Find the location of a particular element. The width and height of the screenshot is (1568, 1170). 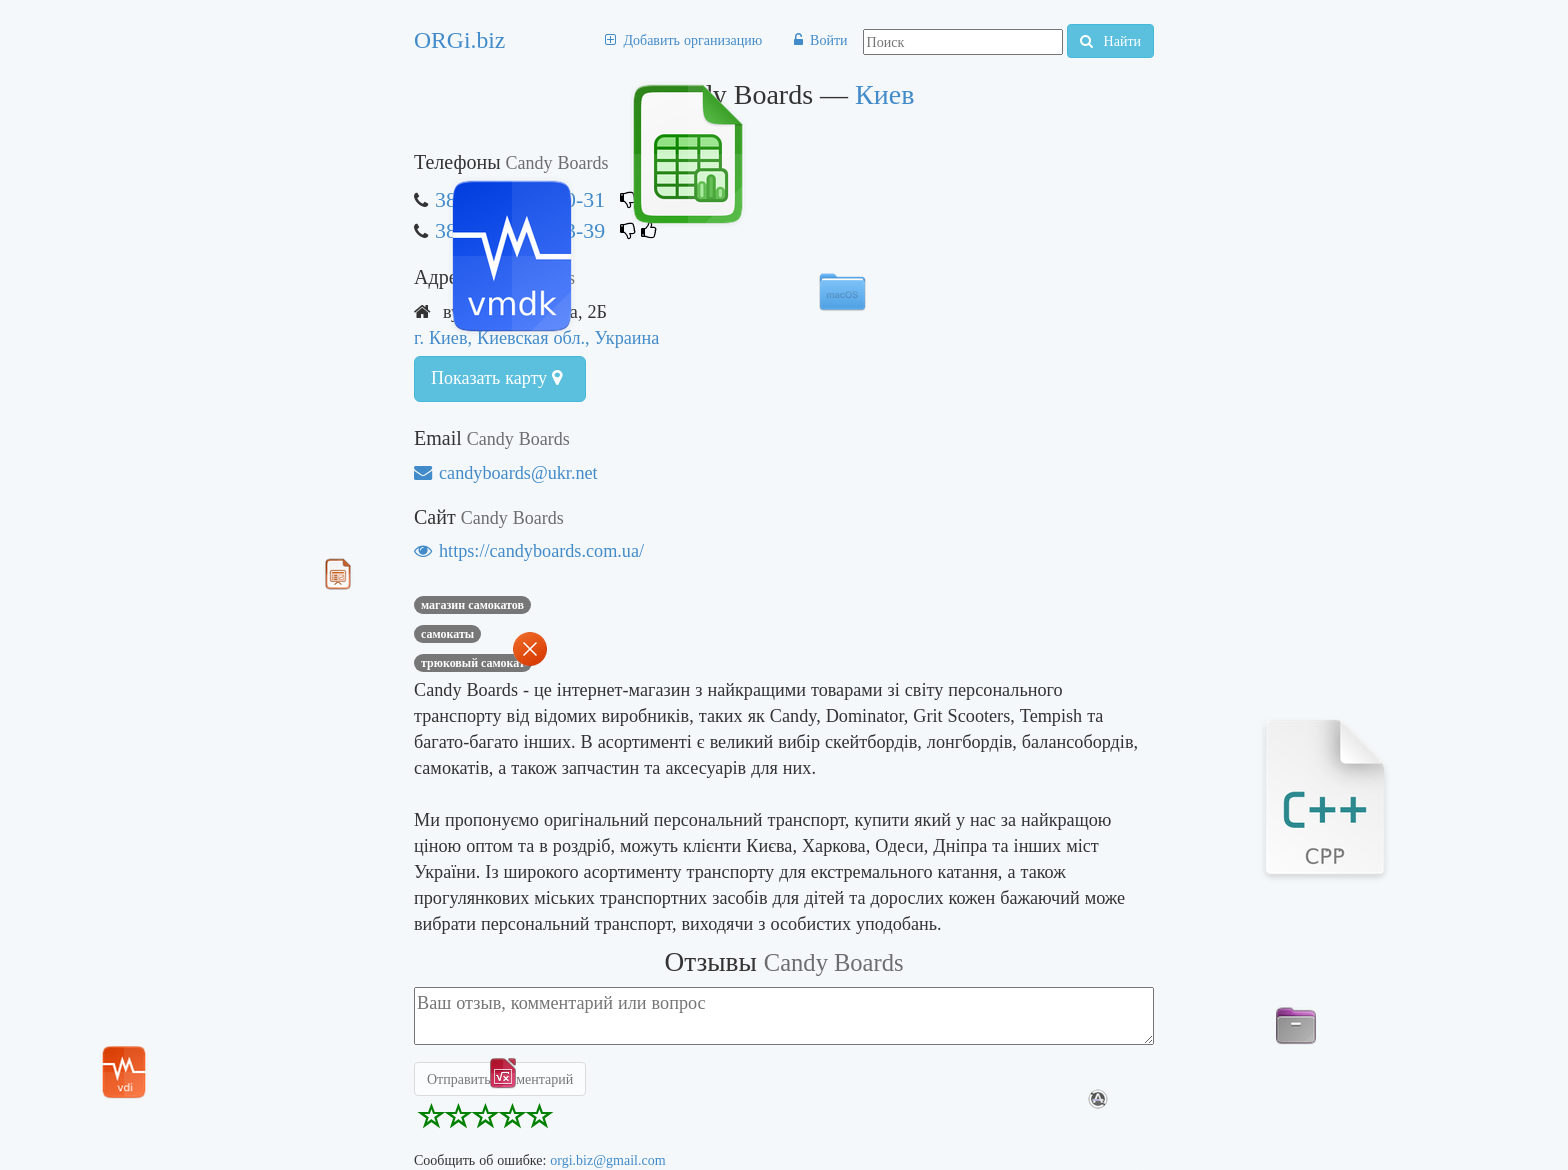

access macOS system files and folders is located at coordinates (842, 291).